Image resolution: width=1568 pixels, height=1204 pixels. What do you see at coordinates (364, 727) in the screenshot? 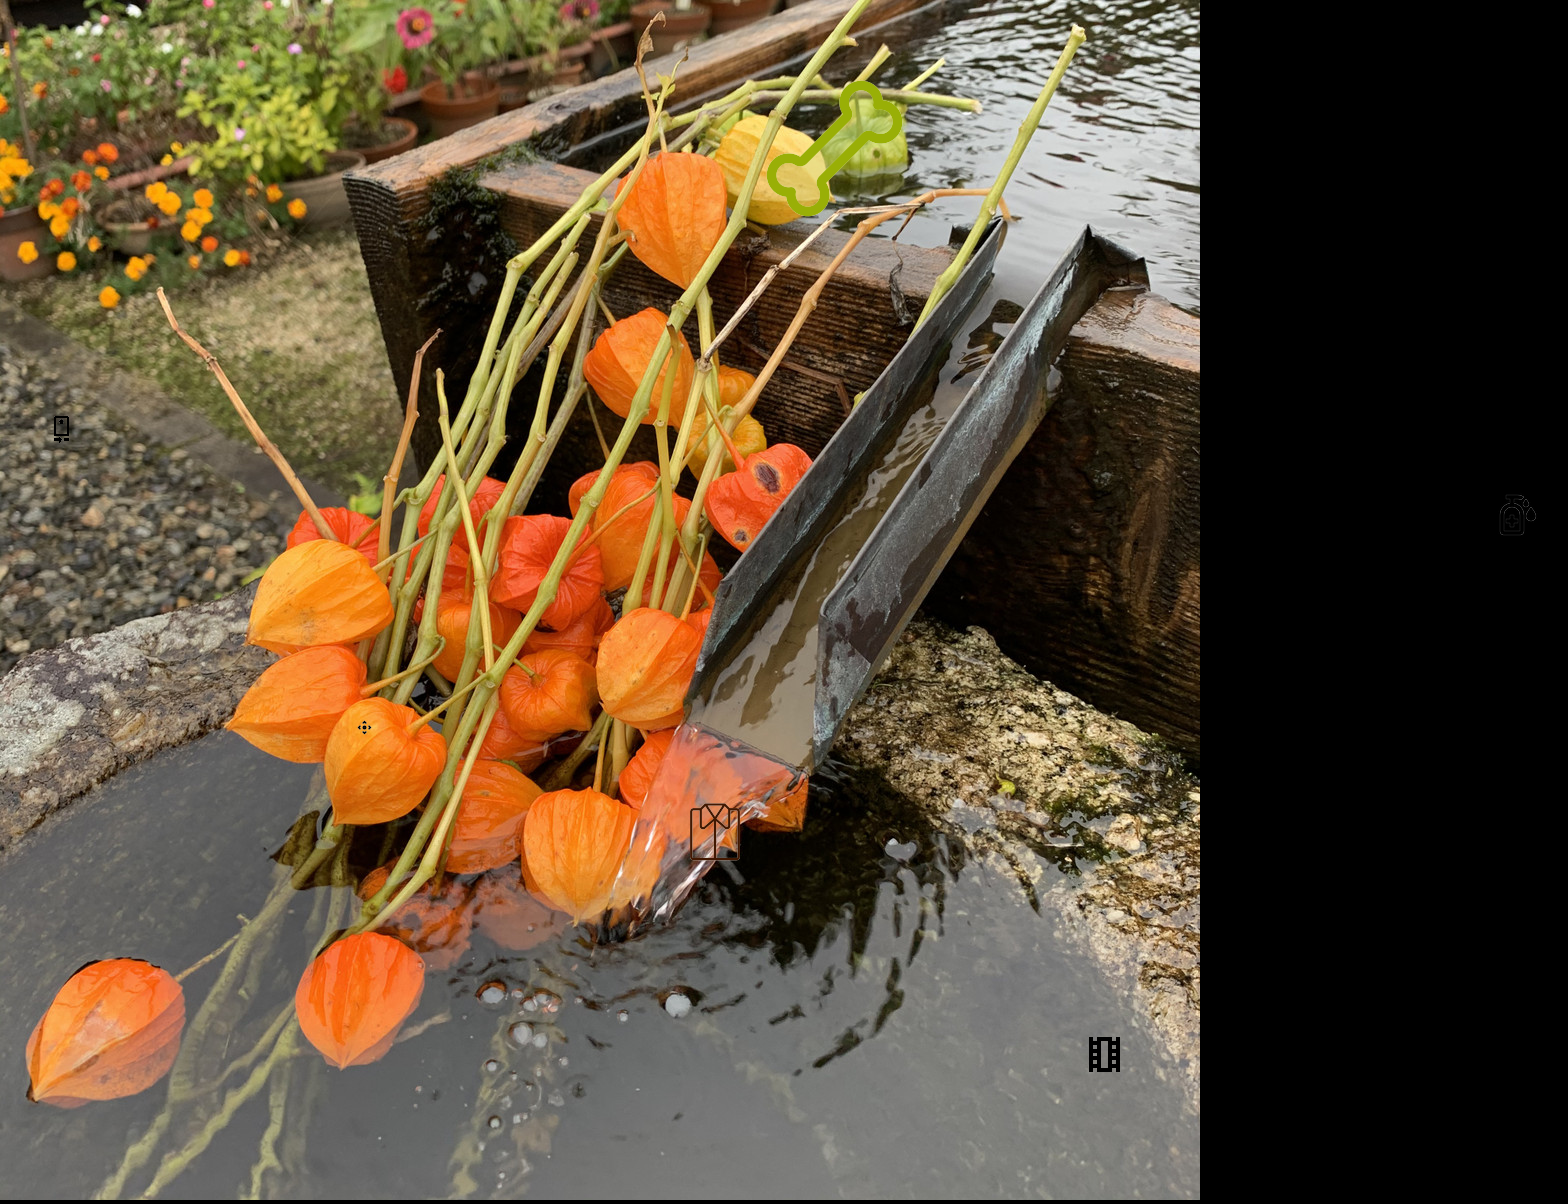
I see `pan or move the camera view` at bounding box center [364, 727].